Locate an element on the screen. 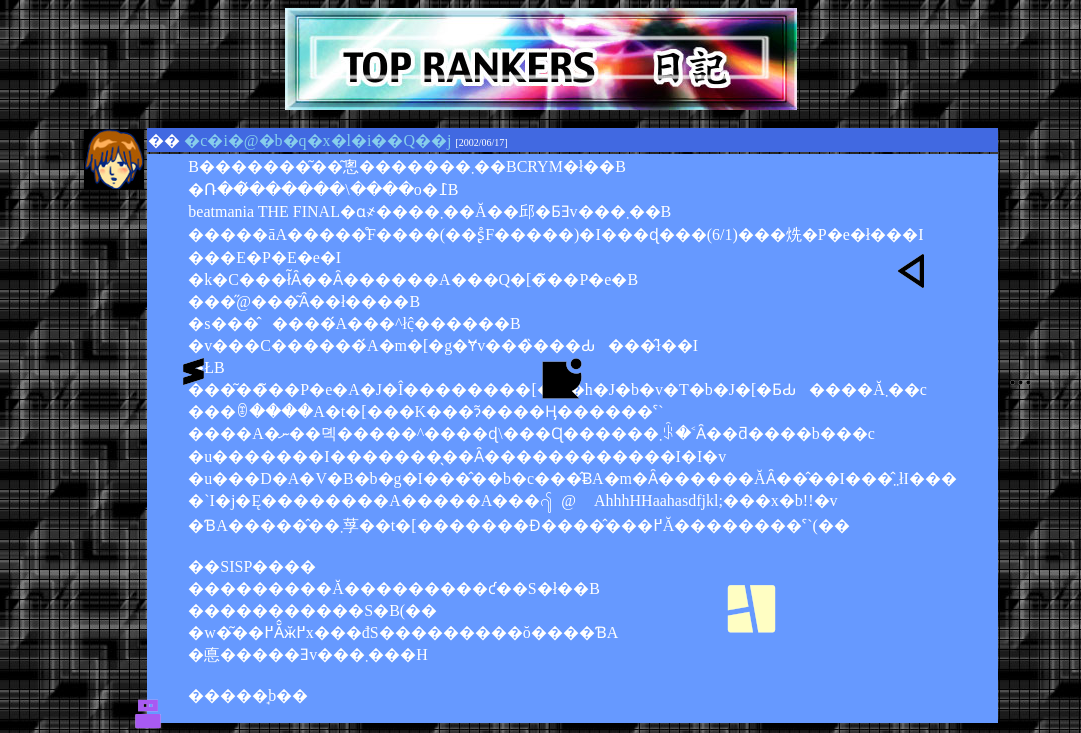 The width and height of the screenshot is (1081, 733). access more options or actions is located at coordinates (1020, 382).